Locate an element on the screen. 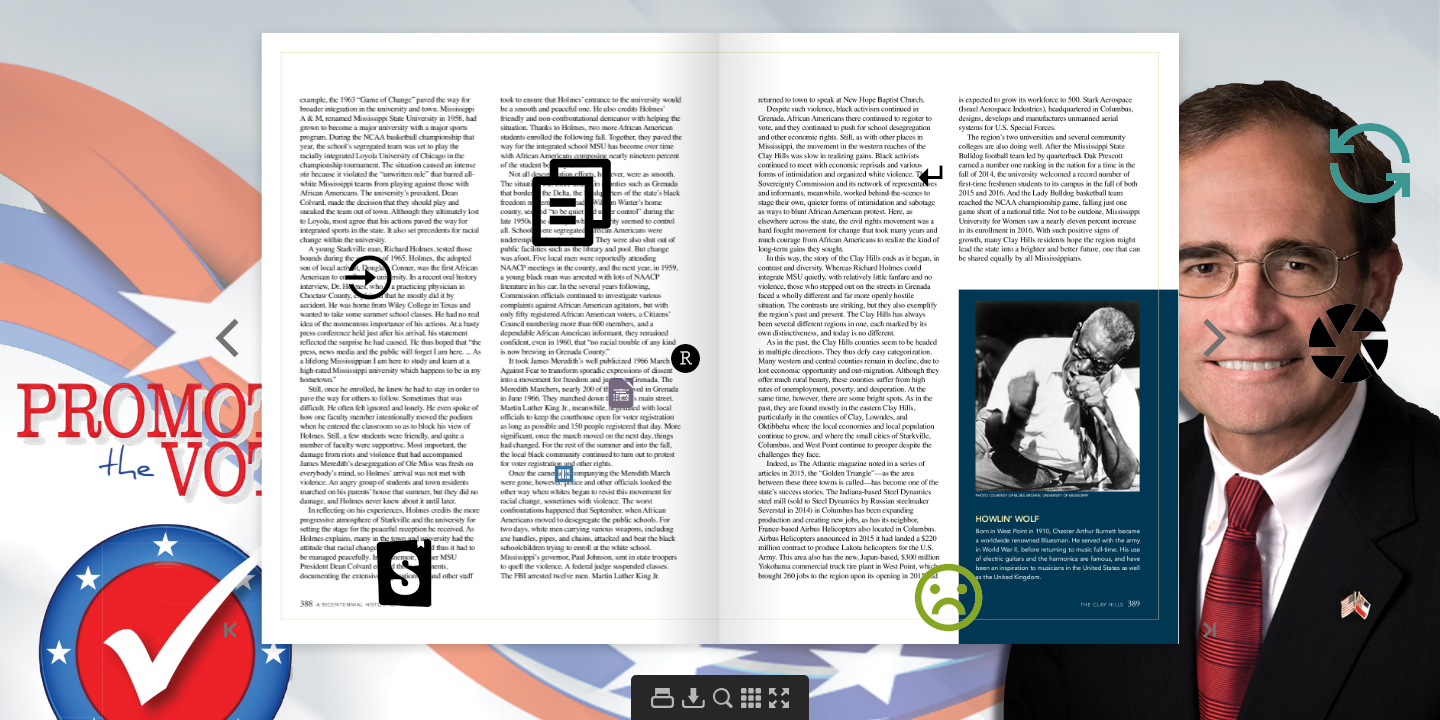 Image resolution: width=1440 pixels, height=720 pixels. return to previous line or submit input is located at coordinates (932, 176).